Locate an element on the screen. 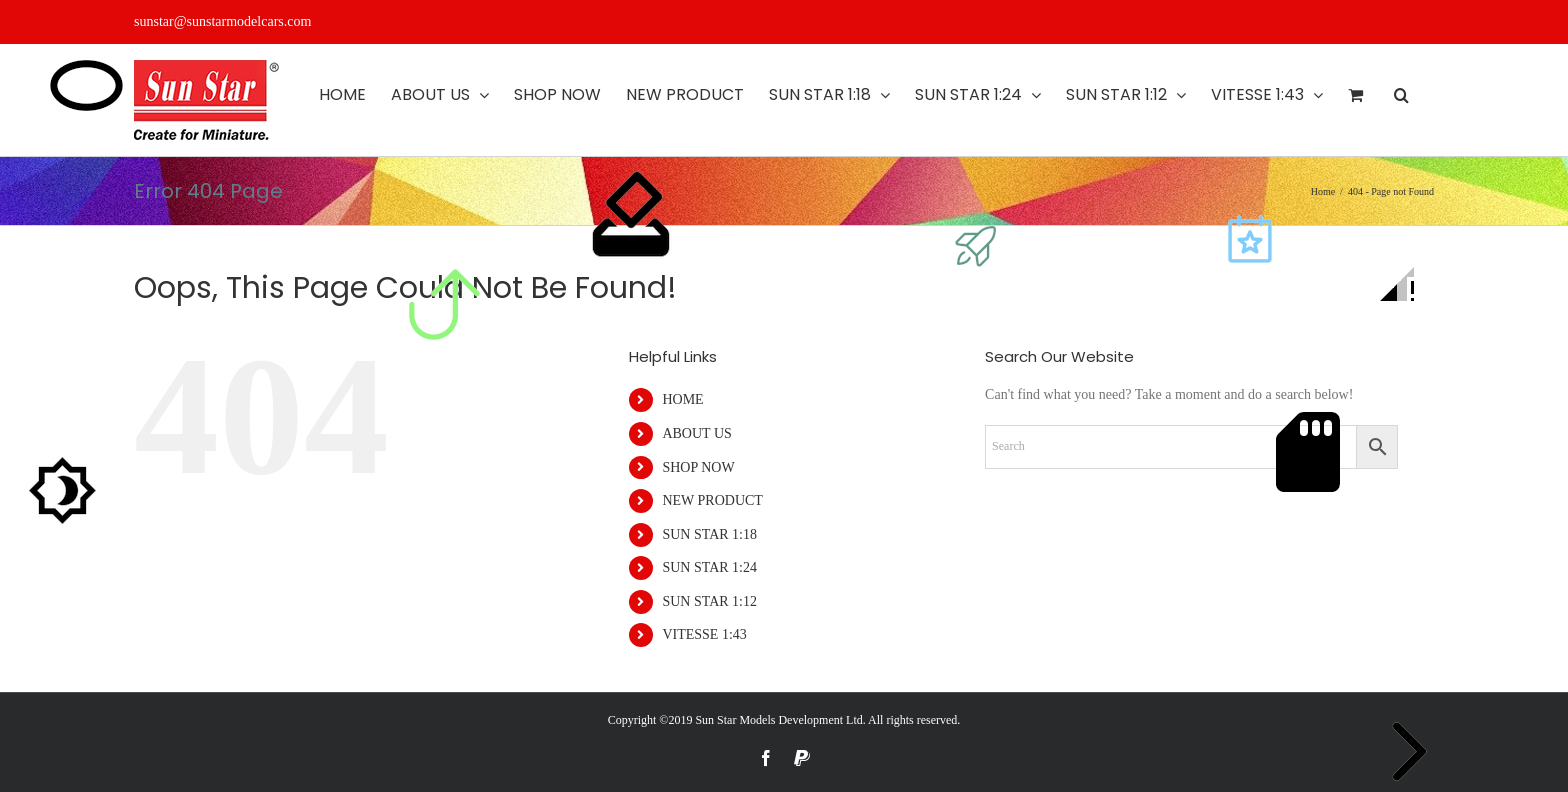  view favorite or starred events is located at coordinates (1250, 241).